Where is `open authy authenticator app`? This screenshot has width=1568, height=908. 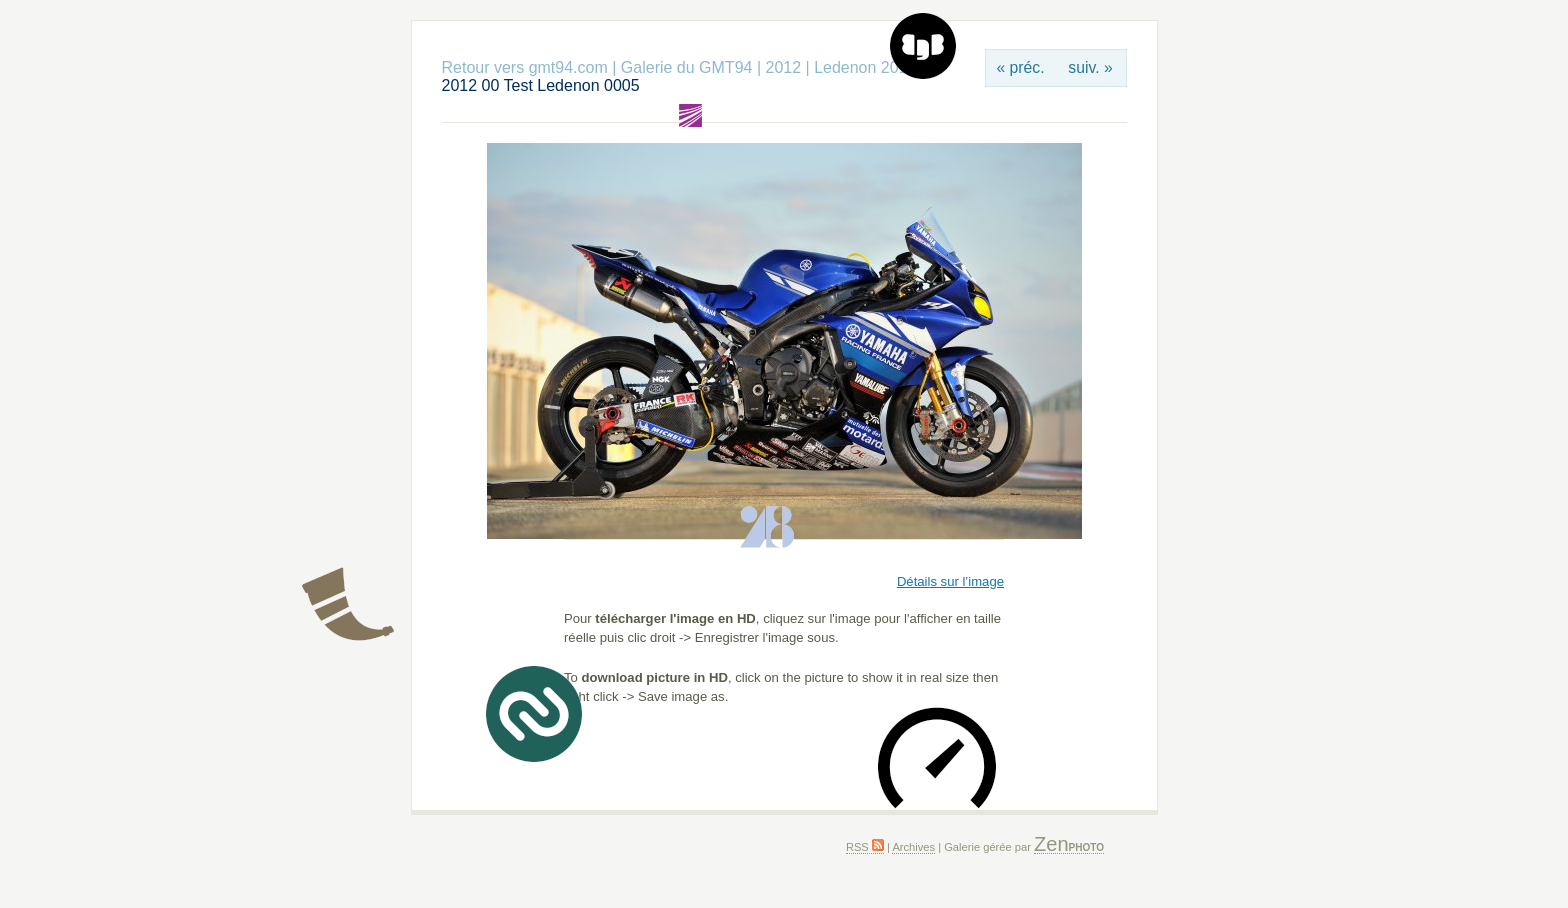
open authy authenticator app is located at coordinates (534, 714).